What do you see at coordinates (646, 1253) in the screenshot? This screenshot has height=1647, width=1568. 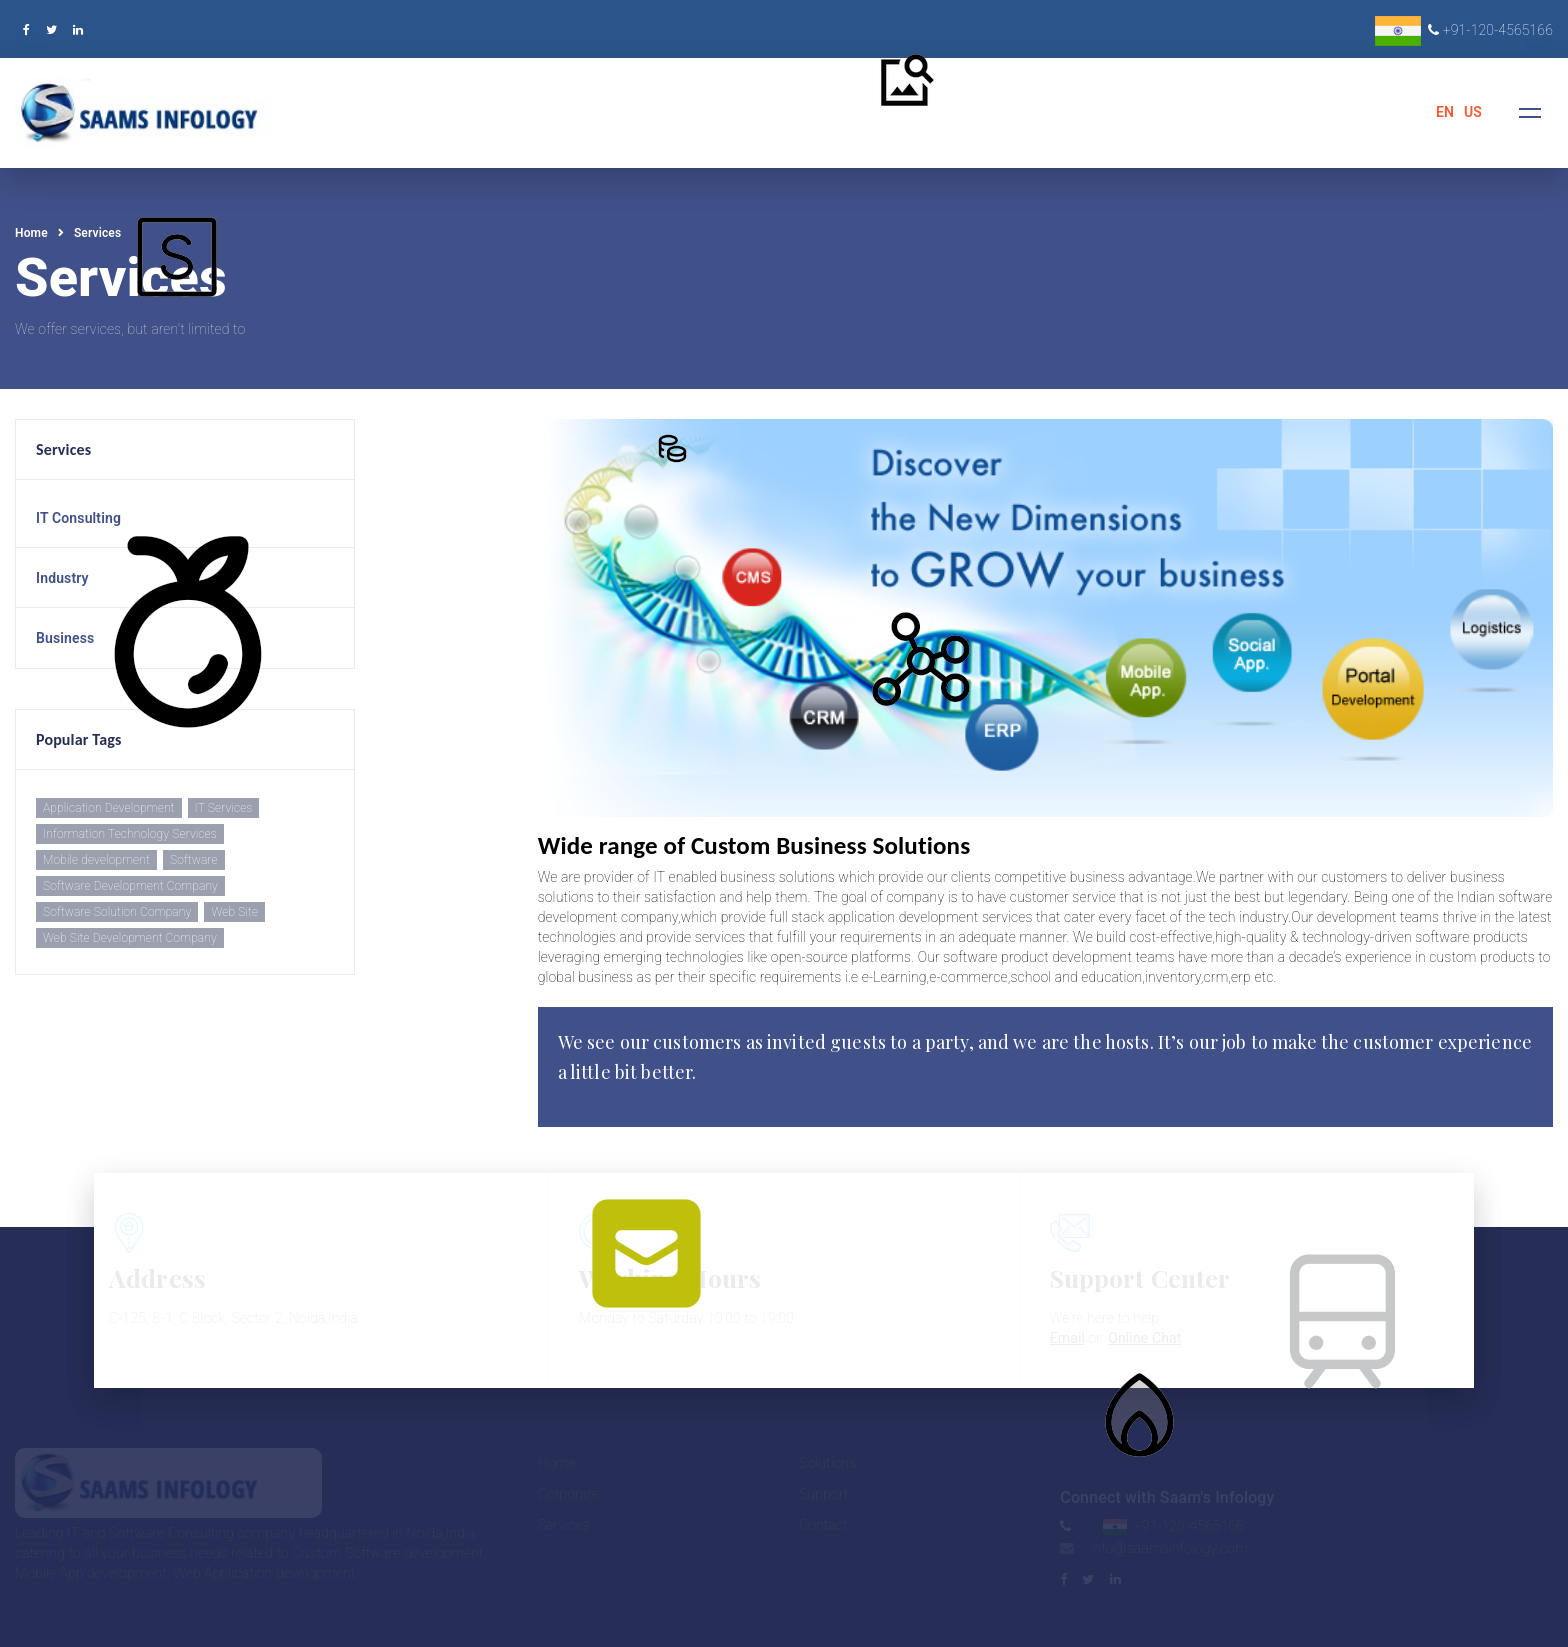 I see `open your email inbox` at bounding box center [646, 1253].